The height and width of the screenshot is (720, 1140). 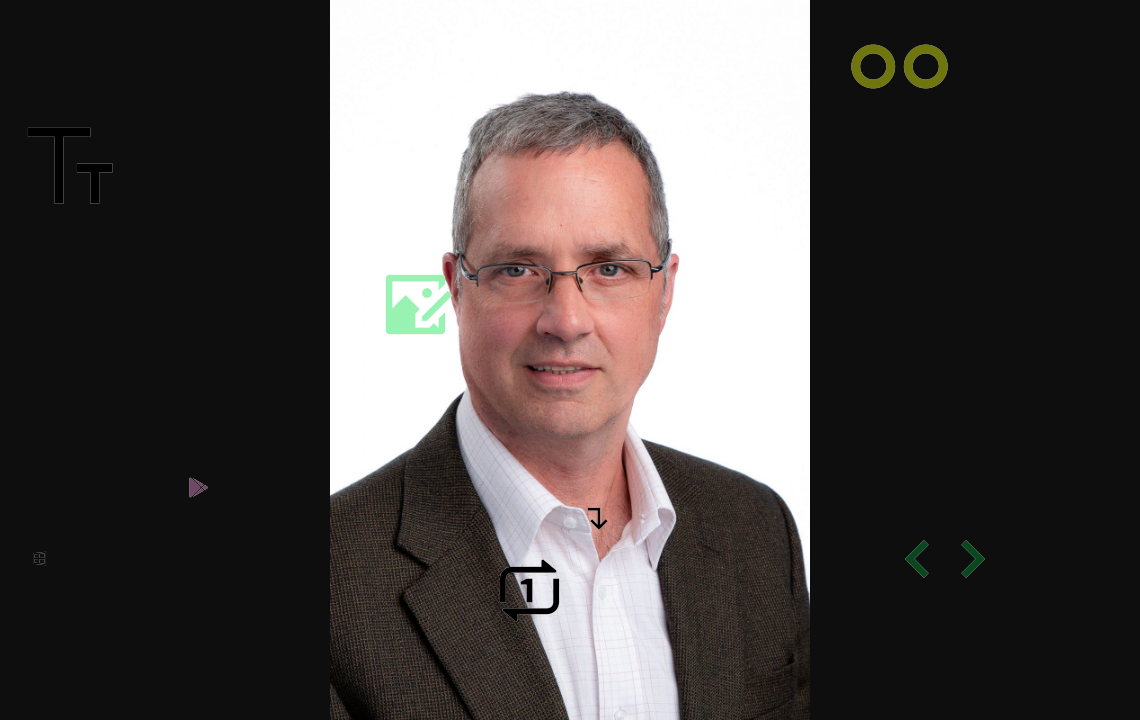 I want to click on repeat the current track, so click(x=529, y=590).